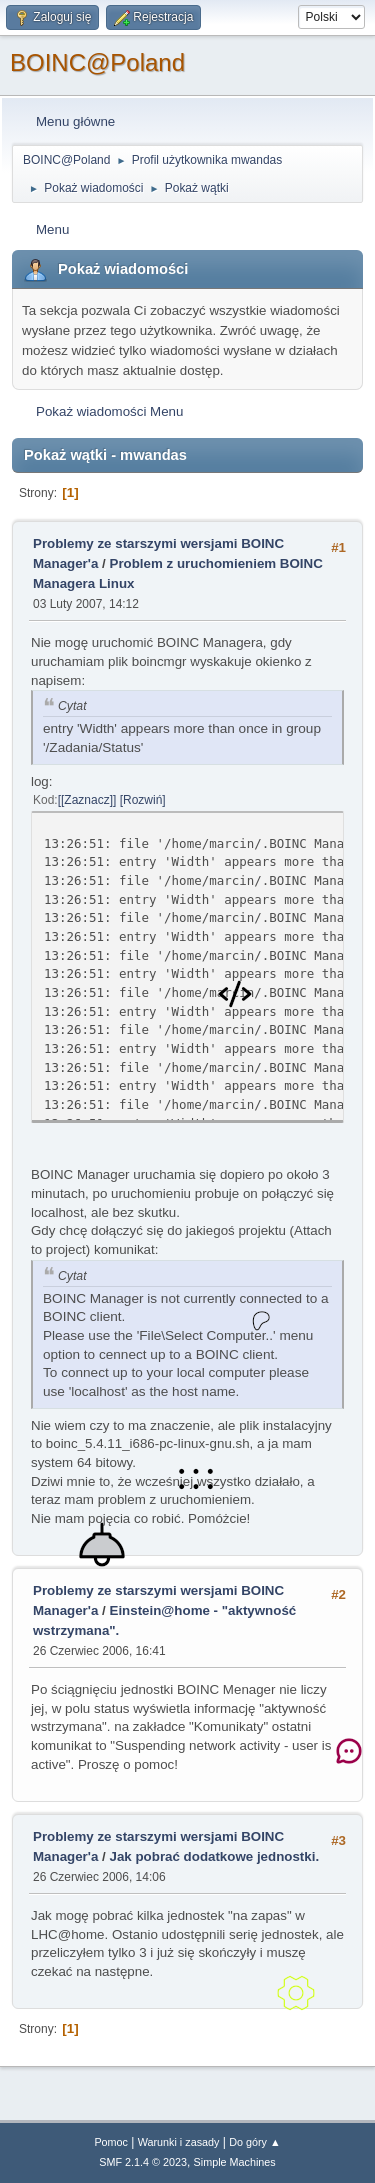 The image size is (375, 2183). What do you see at coordinates (196, 1479) in the screenshot?
I see `drag to reorder or rearrange items` at bounding box center [196, 1479].